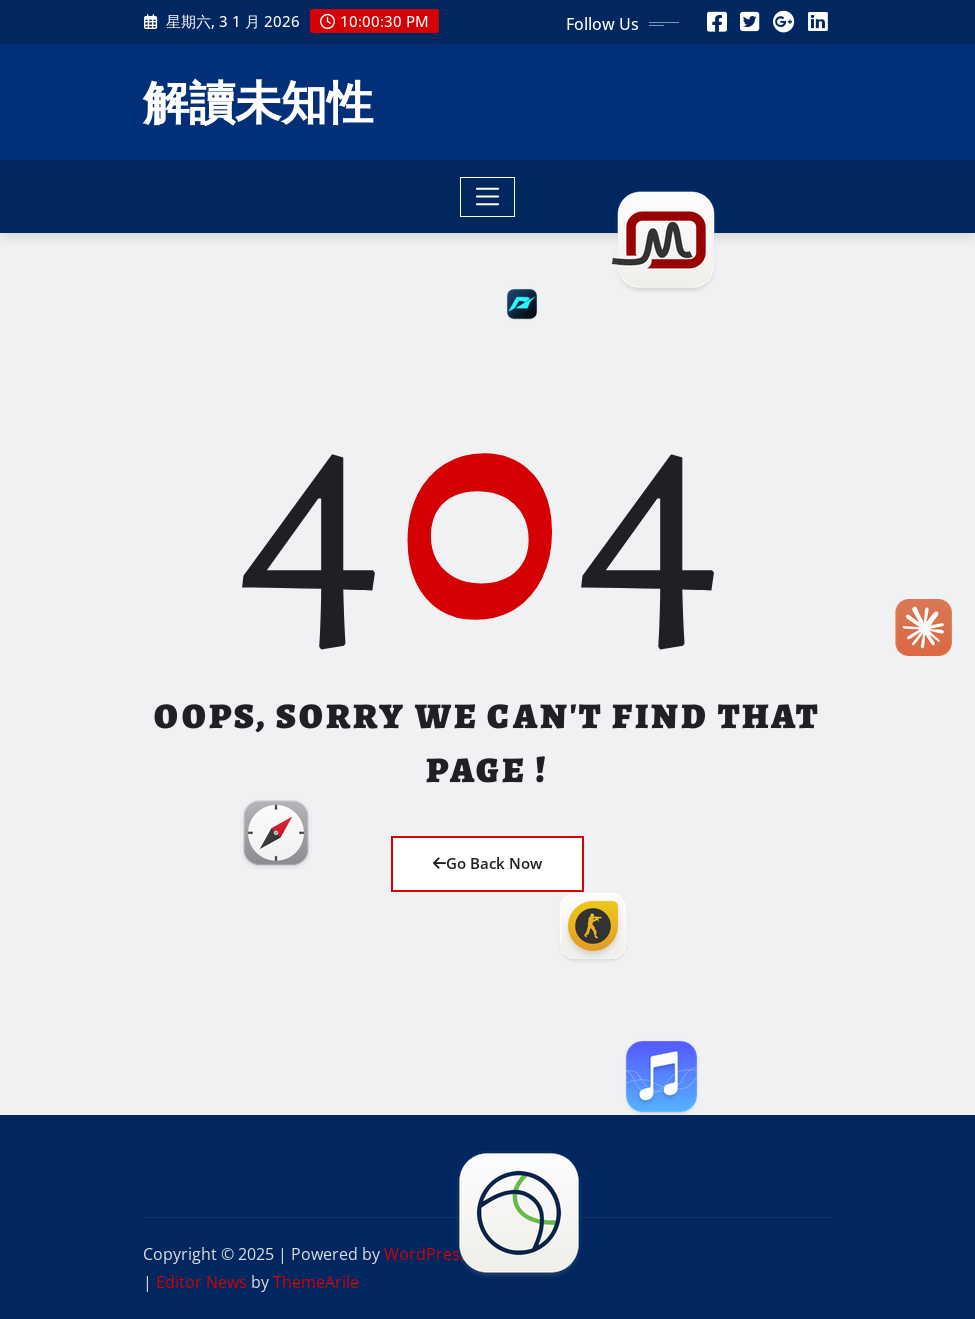 This screenshot has height=1319, width=975. I want to click on open cisco anyconnect vpn client, so click(519, 1213).